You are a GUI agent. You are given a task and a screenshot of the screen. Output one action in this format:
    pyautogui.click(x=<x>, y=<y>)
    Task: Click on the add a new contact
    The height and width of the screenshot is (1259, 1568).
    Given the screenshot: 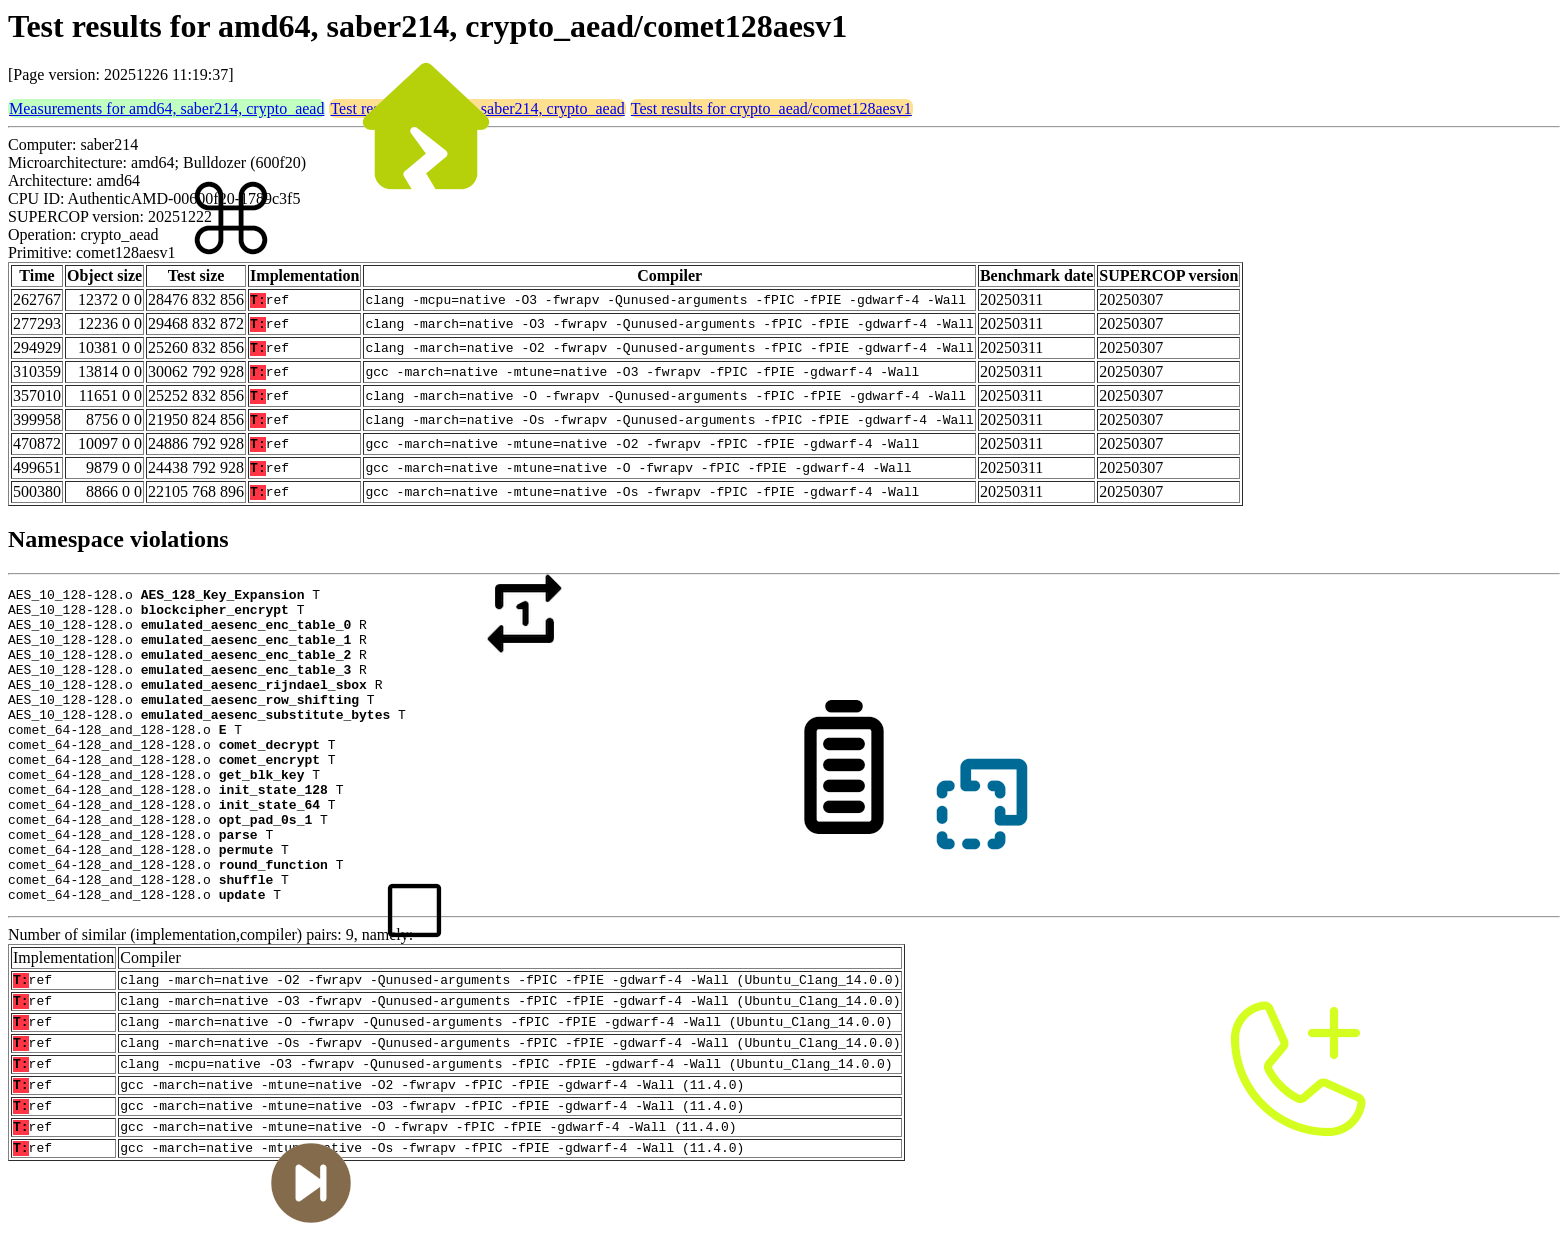 What is the action you would take?
    pyautogui.click(x=1301, y=1066)
    